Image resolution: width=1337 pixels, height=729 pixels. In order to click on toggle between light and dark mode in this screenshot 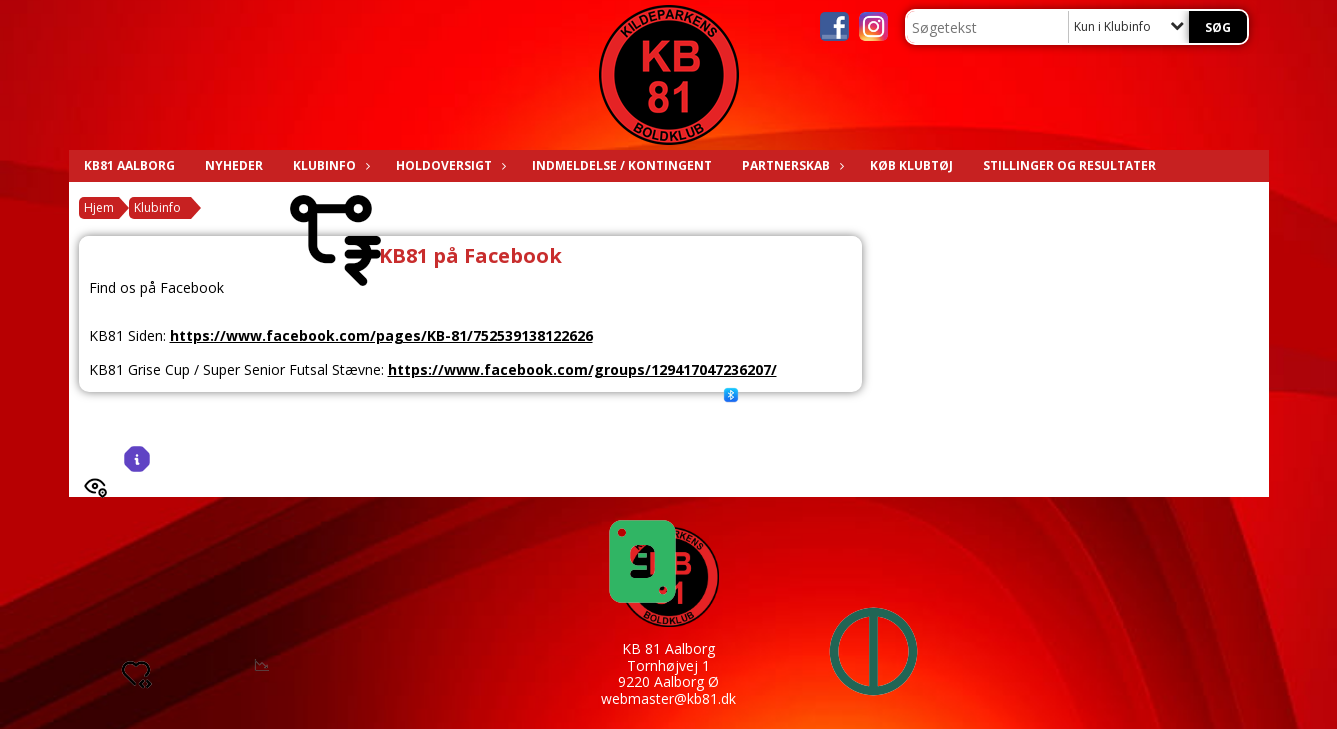, I will do `click(873, 651)`.